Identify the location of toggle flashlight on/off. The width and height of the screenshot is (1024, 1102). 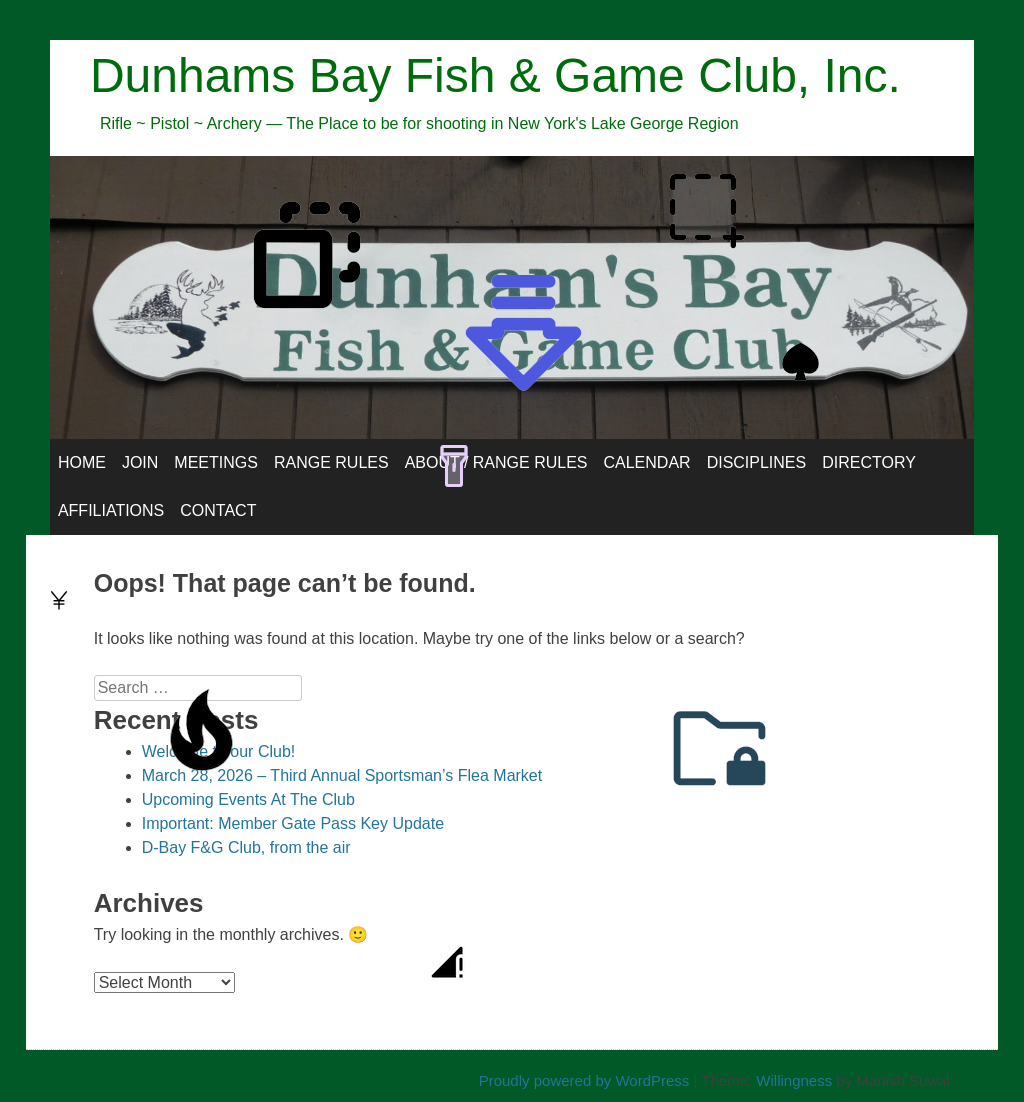
(454, 466).